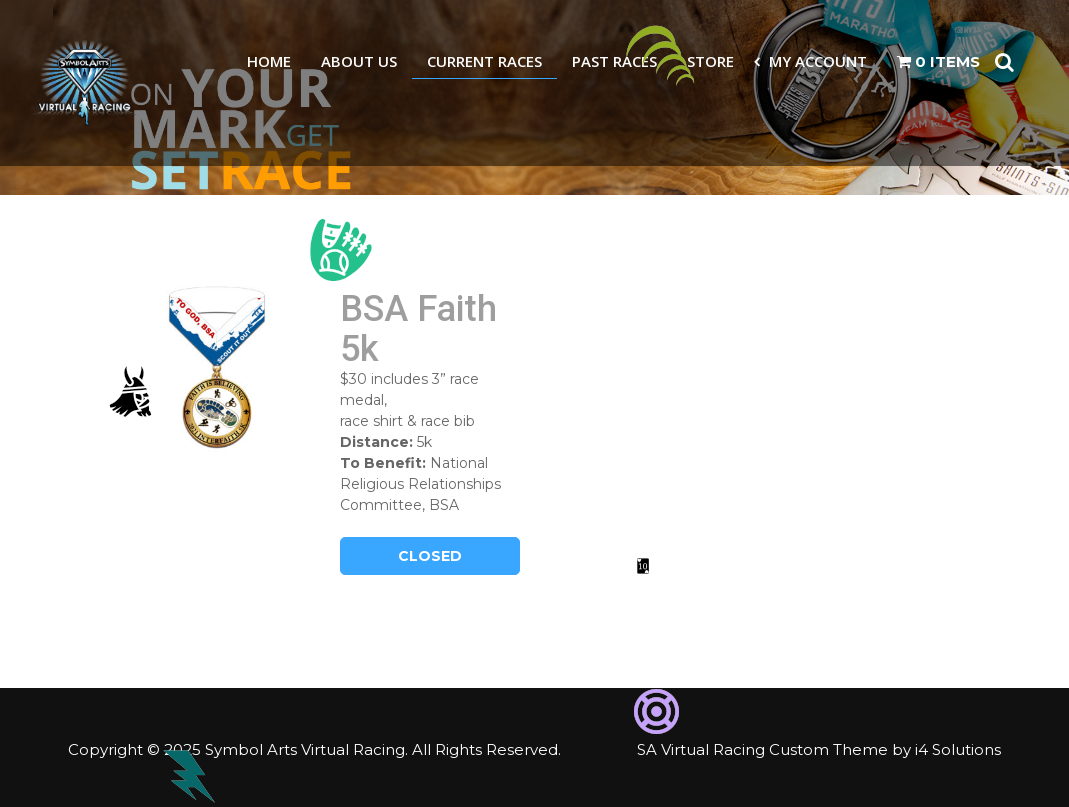 Image resolution: width=1069 pixels, height=807 pixels. What do you see at coordinates (656, 711) in the screenshot?
I see `target or focus indicator` at bounding box center [656, 711].